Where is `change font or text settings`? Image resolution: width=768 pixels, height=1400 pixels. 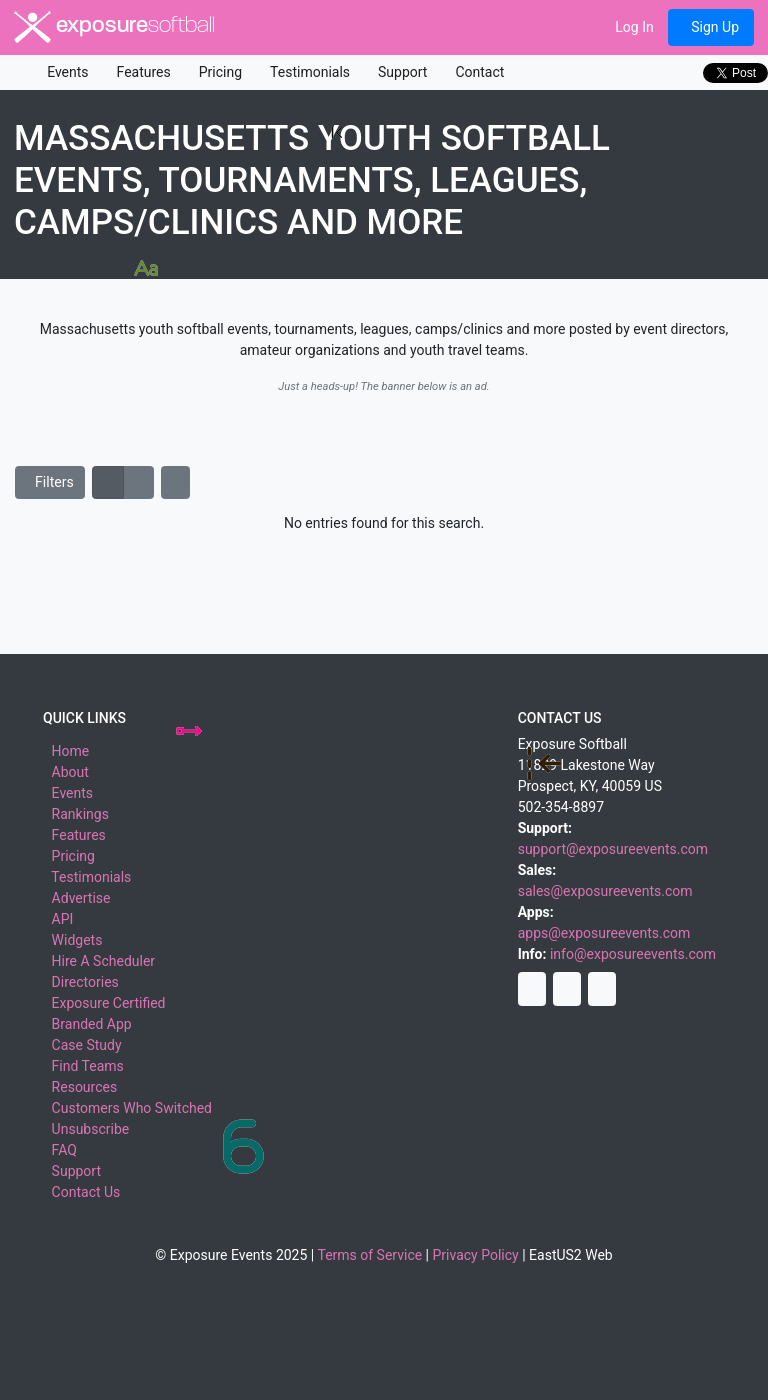
change font or text settings is located at coordinates (146, 268).